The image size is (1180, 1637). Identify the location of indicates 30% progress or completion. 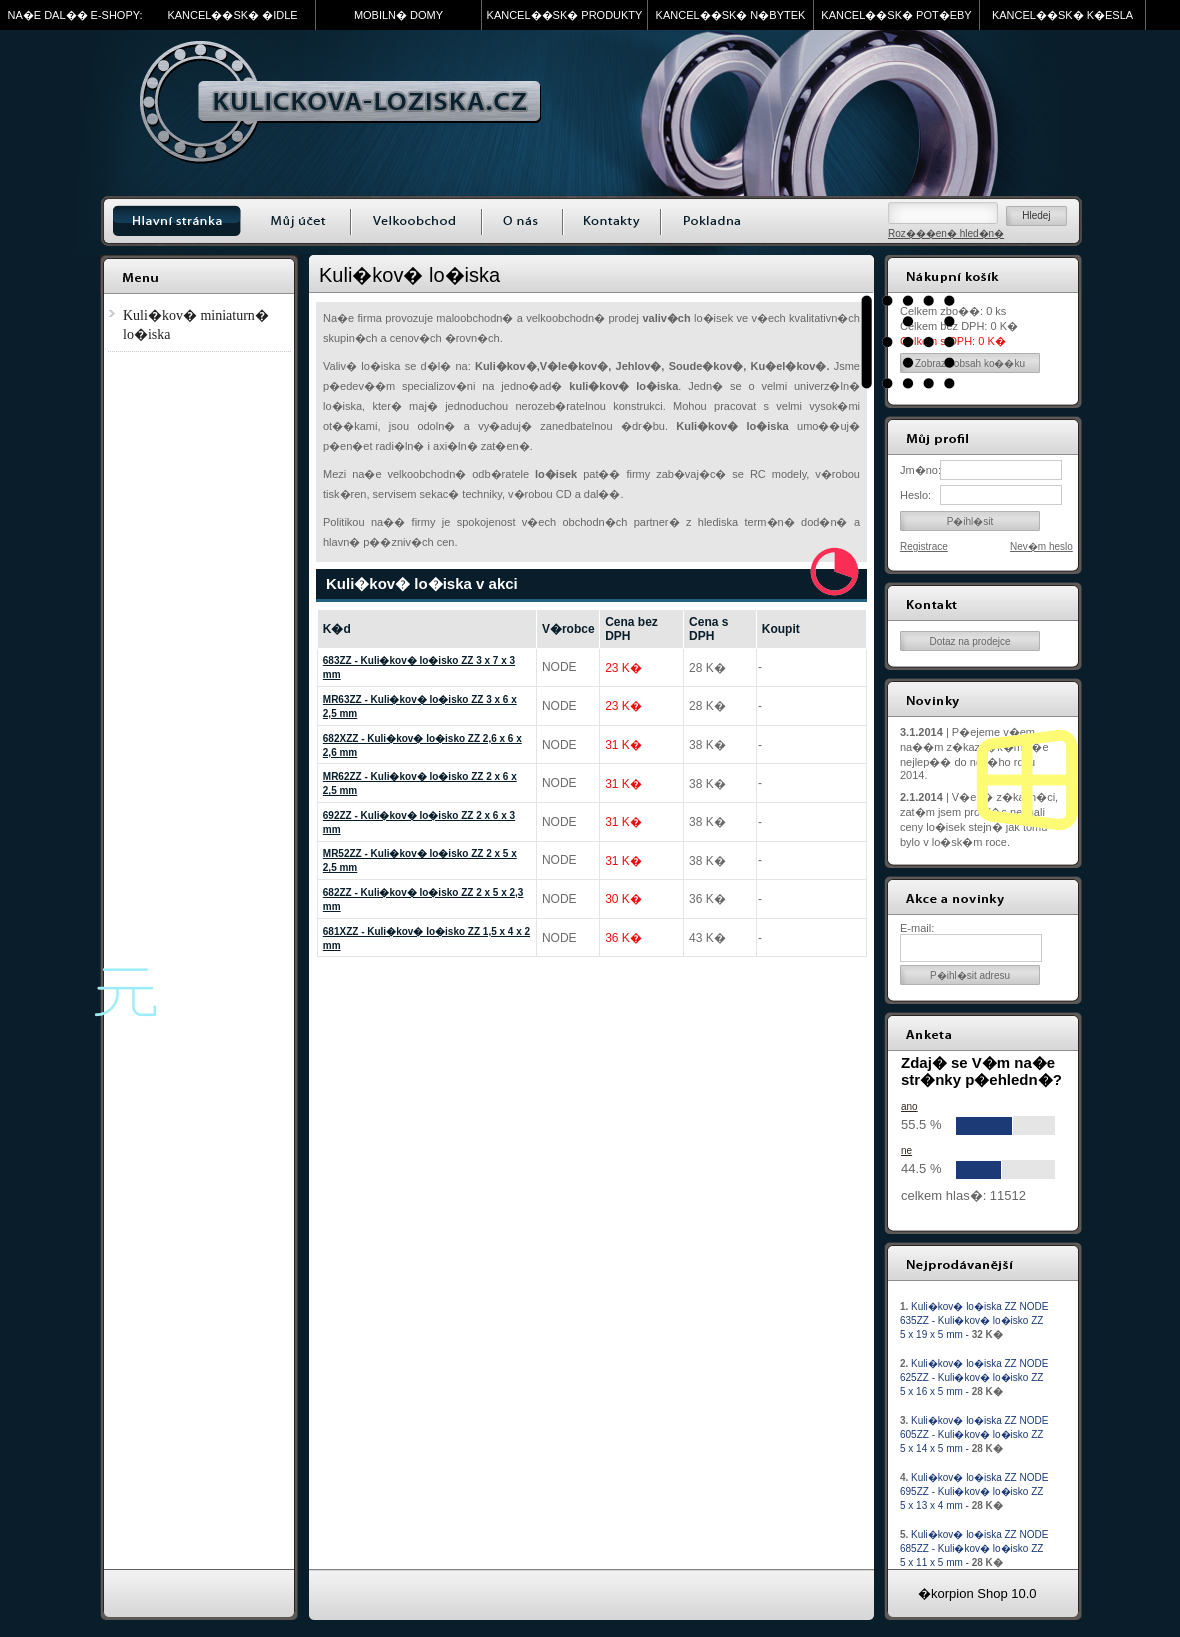
(834, 571).